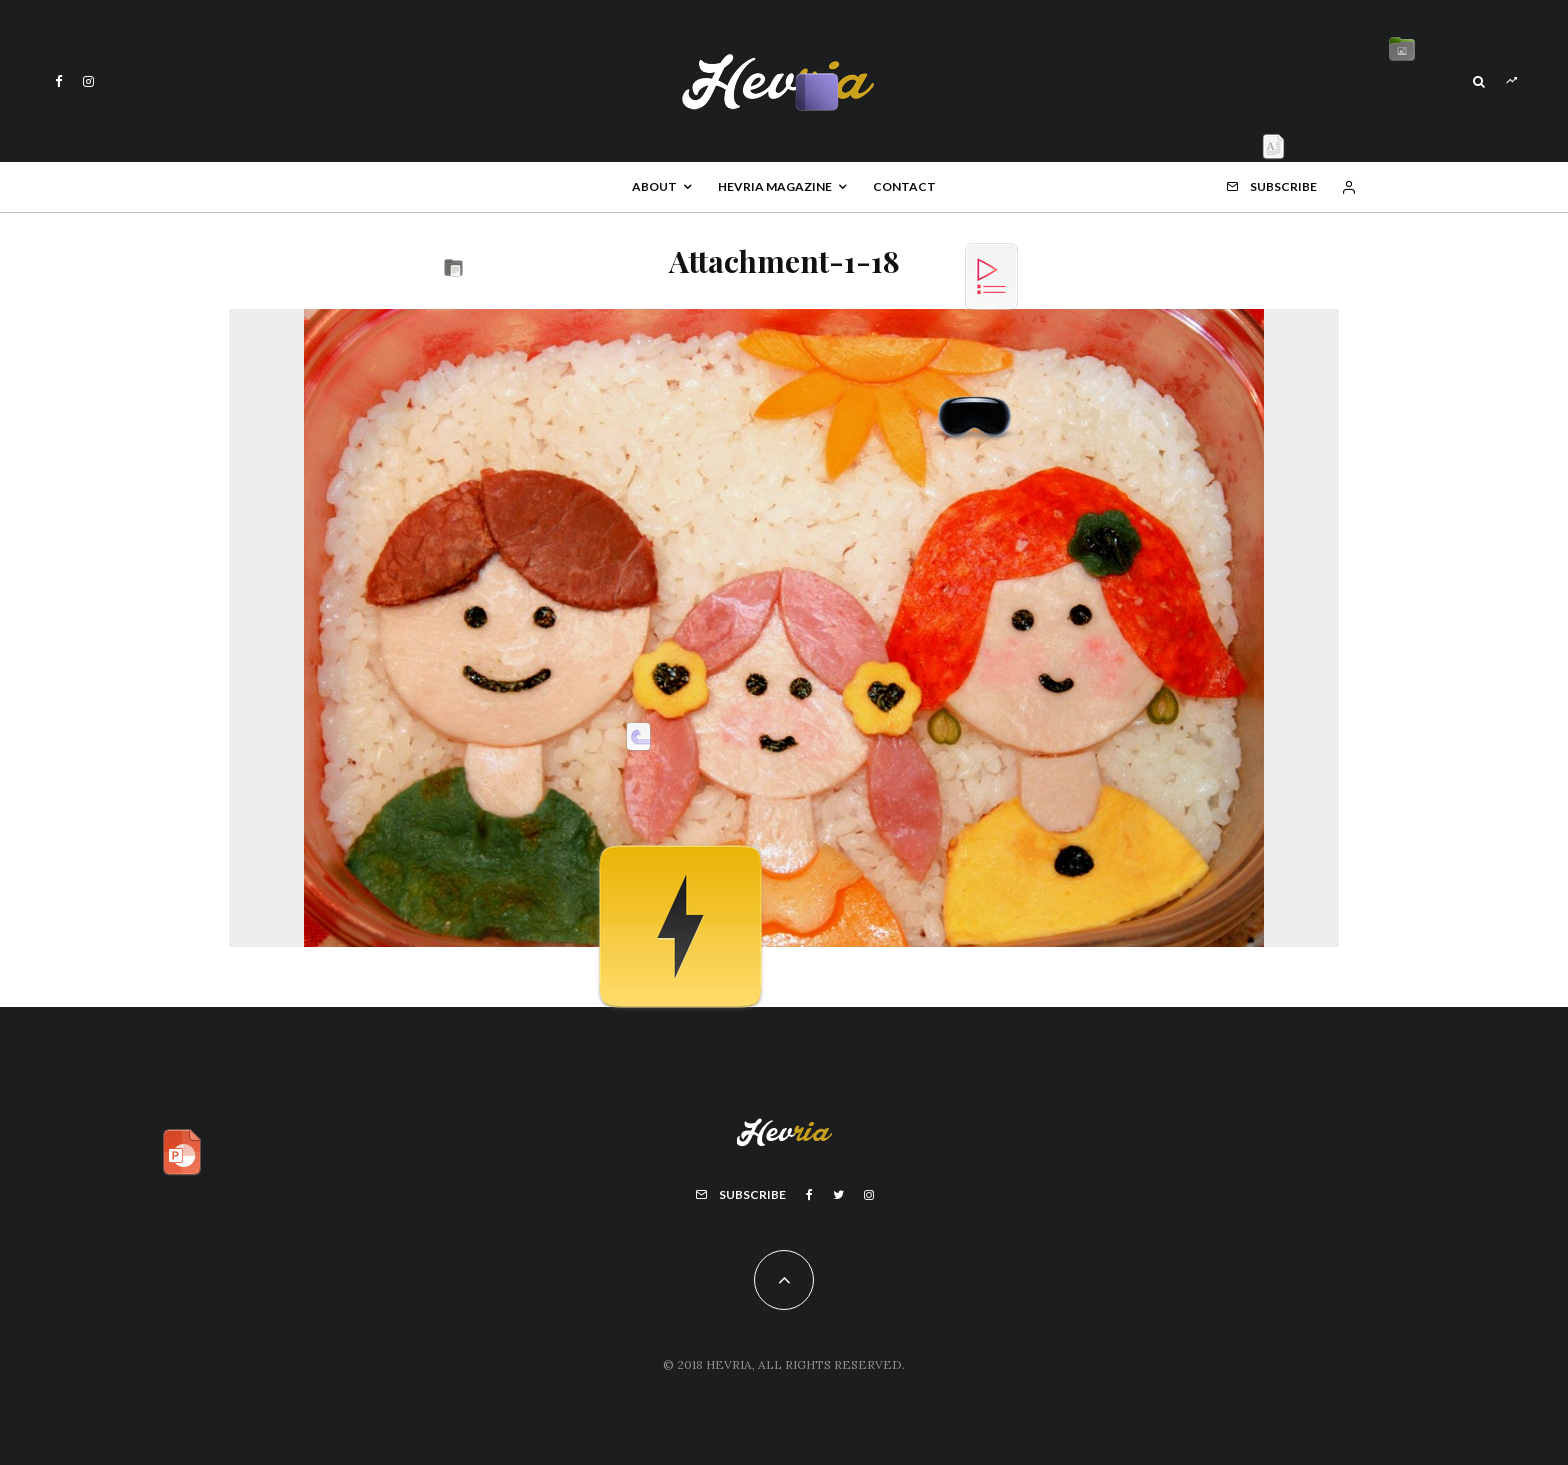  Describe the element at coordinates (974, 416) in the screenshot. I see `apple vision pro headset device icon` at that location.